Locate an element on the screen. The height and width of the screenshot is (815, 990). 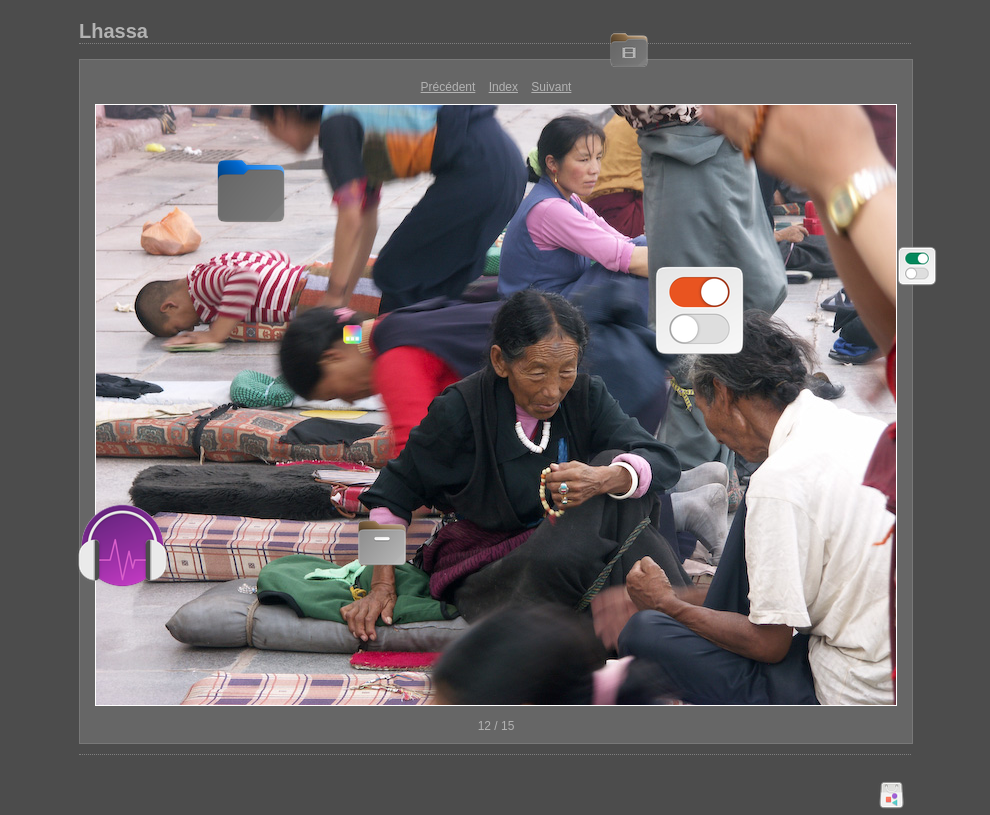
open gnome tweaks to customize desktop settings is located at coordinates (699, 310).